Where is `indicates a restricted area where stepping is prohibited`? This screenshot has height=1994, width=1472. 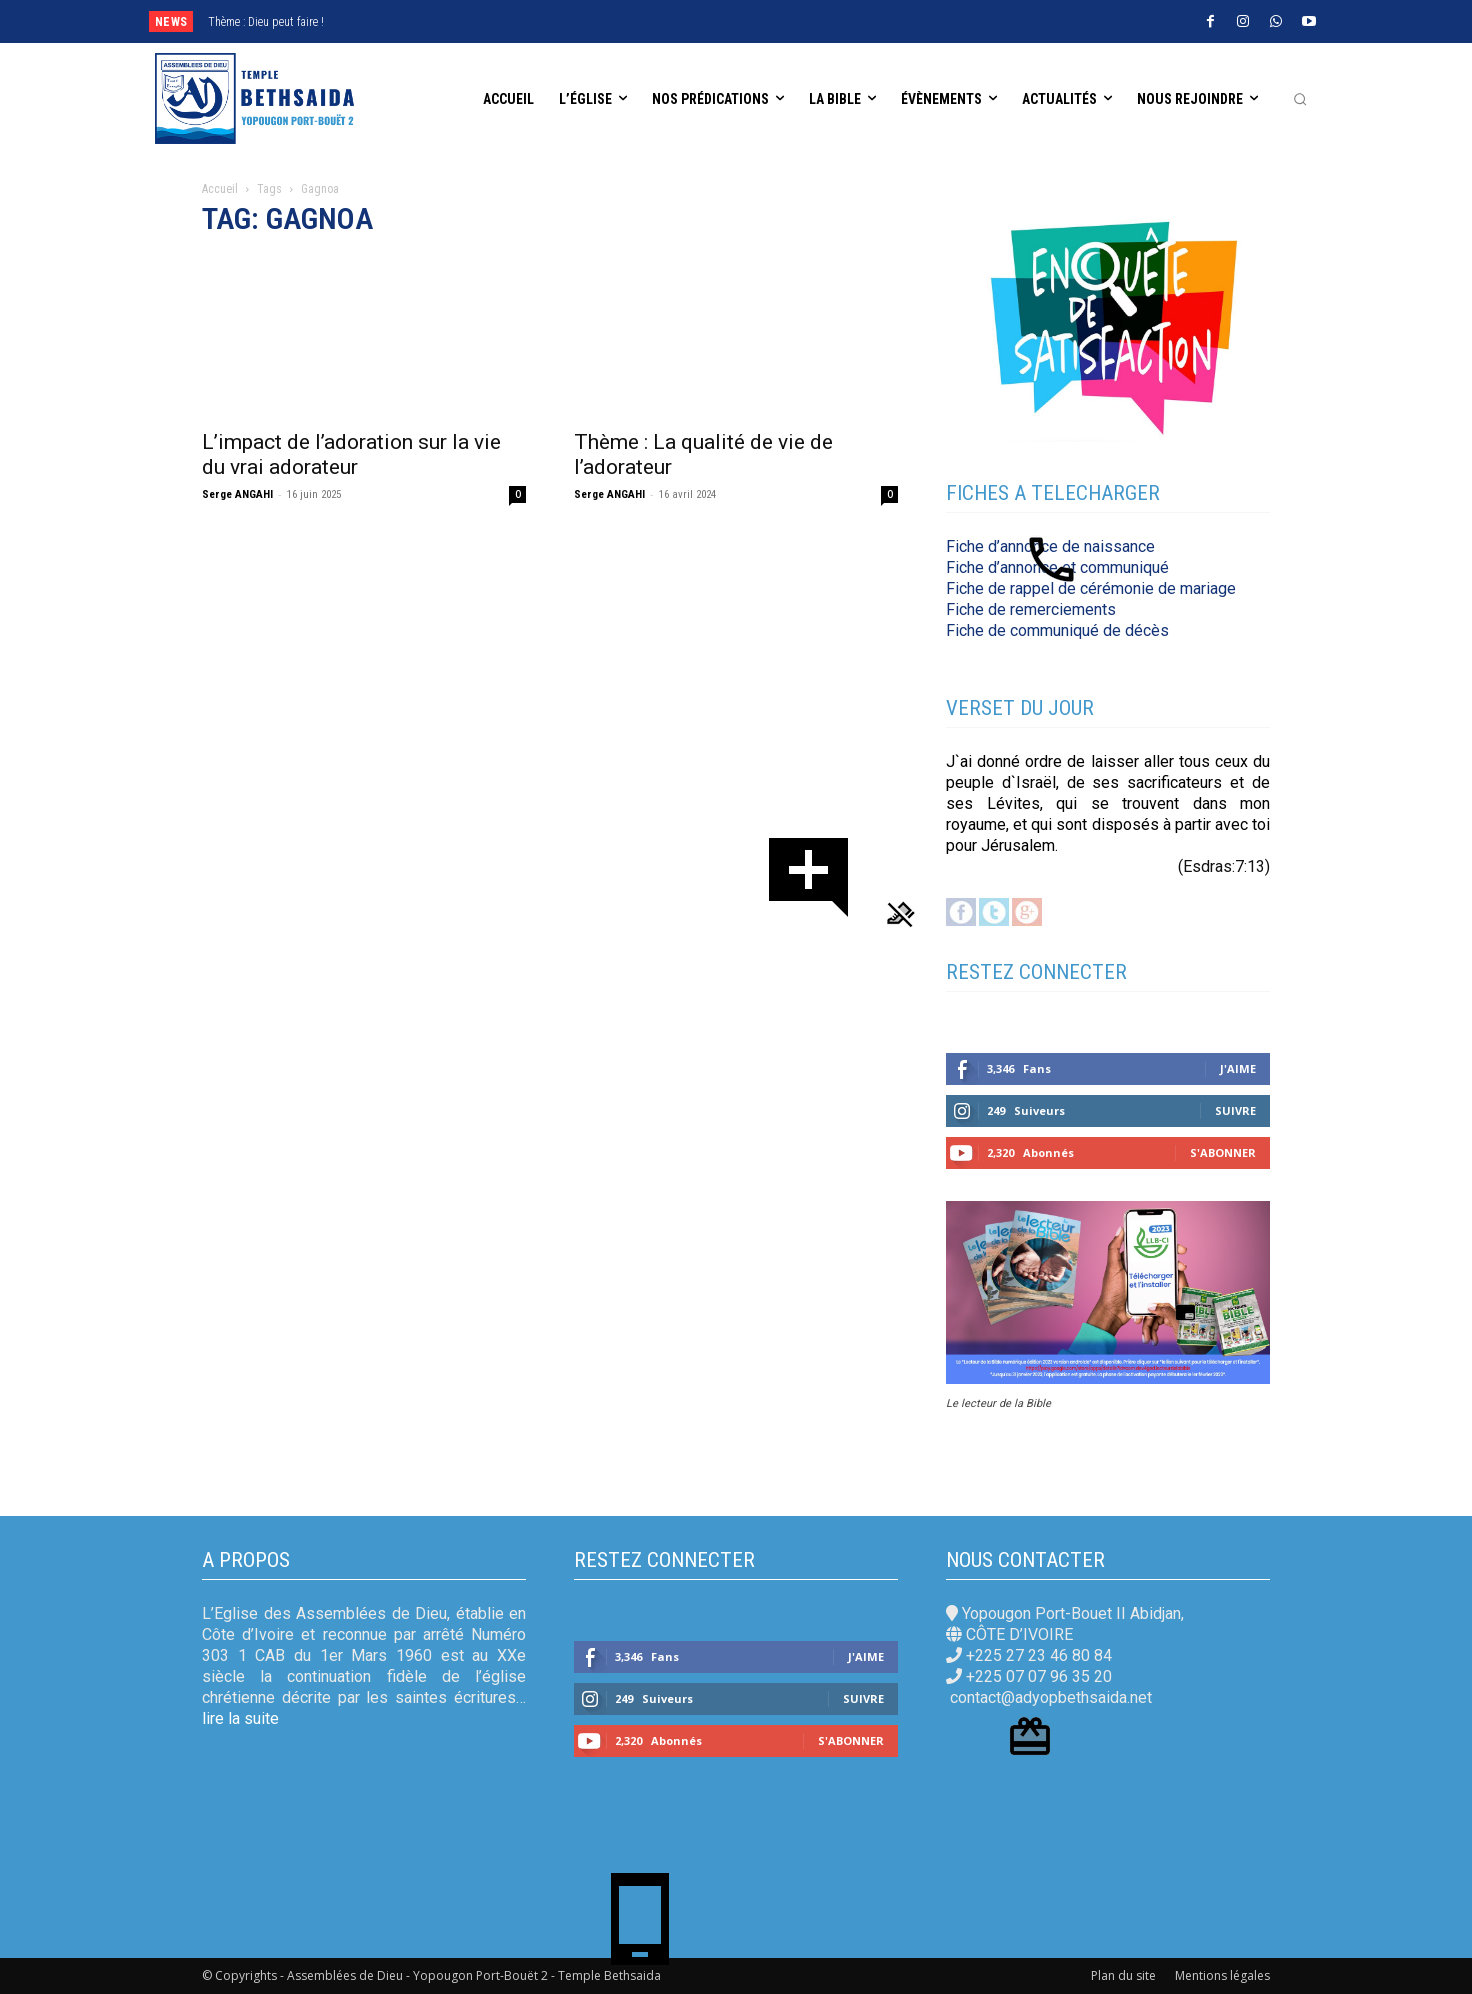
indicates a restricted area where stepping is prohibited is located at coordinates (901, 914).